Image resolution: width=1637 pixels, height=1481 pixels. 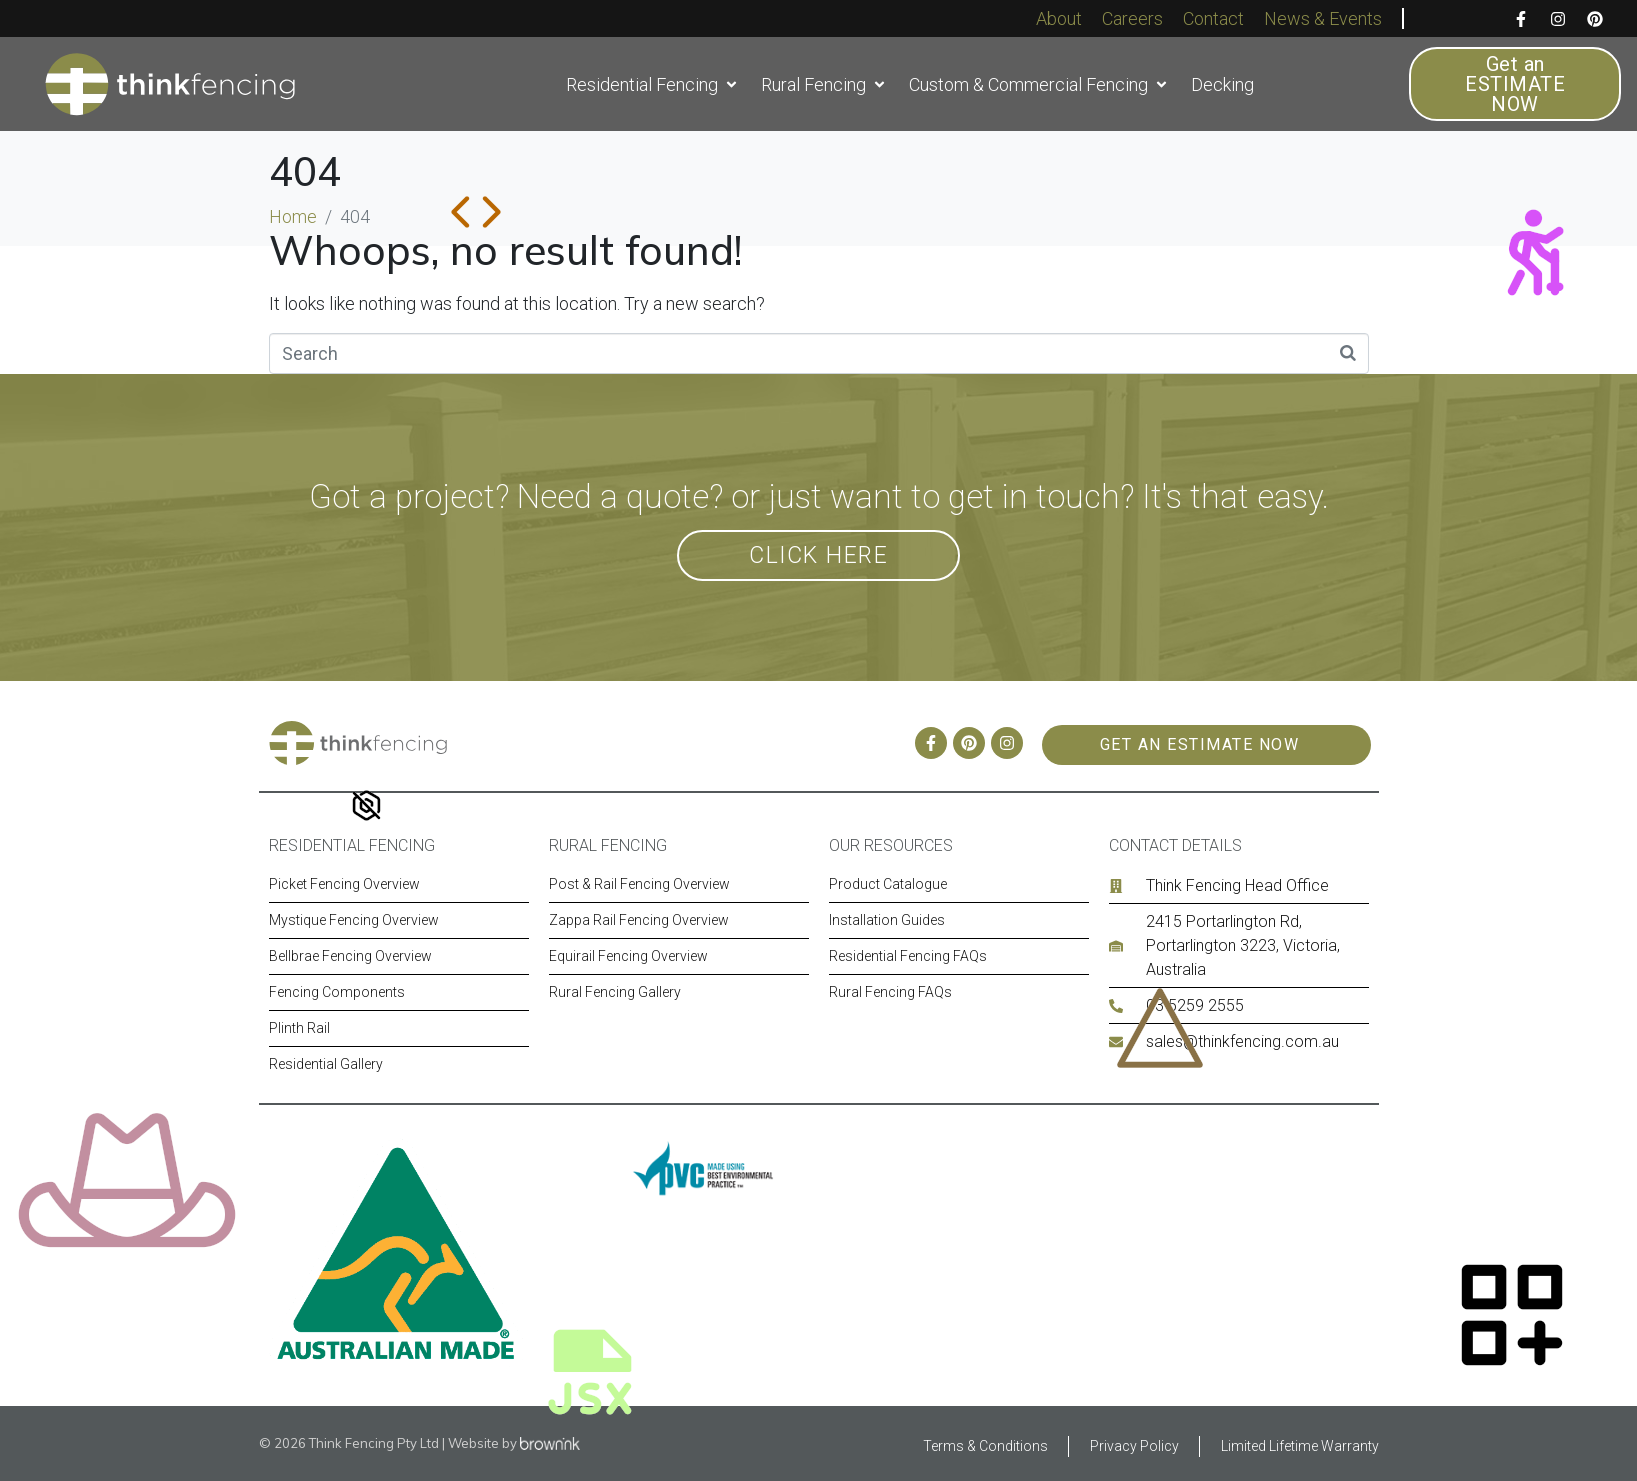 I want to click on access hiking or trekking activities, so click(x=1533, y=252).